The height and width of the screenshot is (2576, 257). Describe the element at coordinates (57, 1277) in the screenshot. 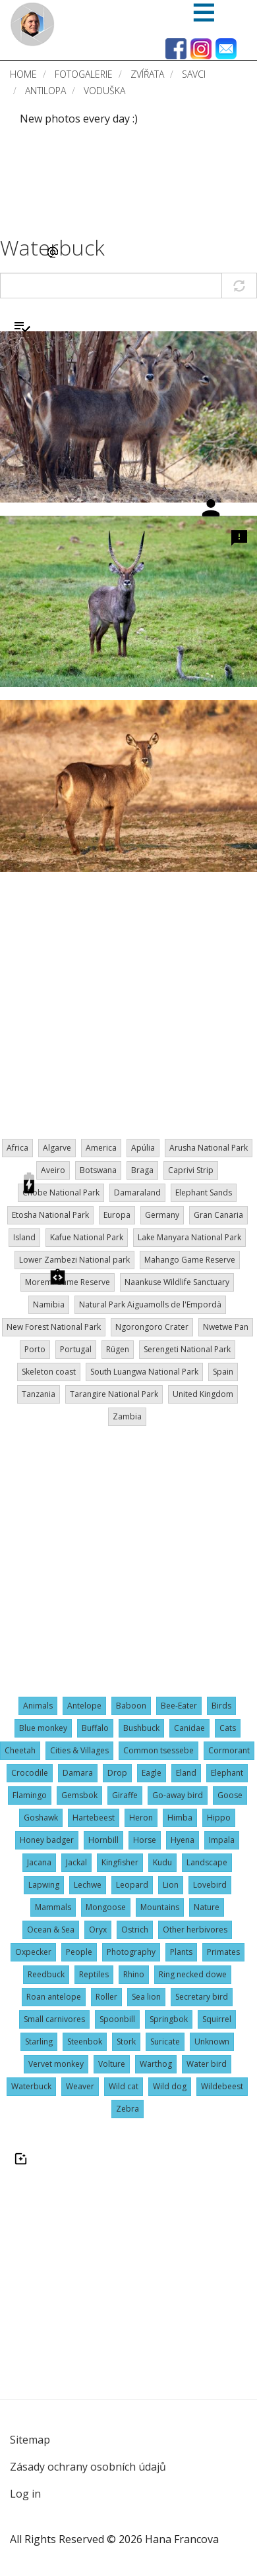

I see `view integration or embed code` at that location.